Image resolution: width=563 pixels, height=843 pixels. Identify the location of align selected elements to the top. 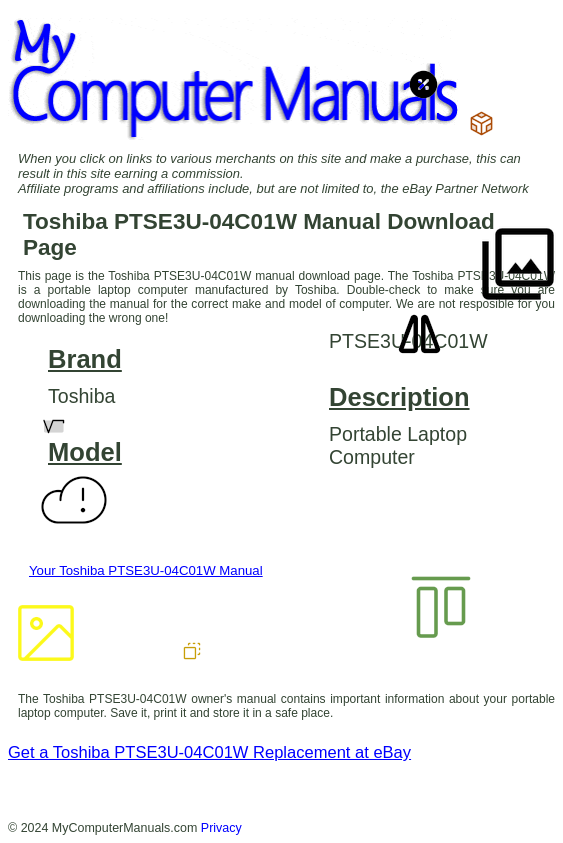
(441, 606).